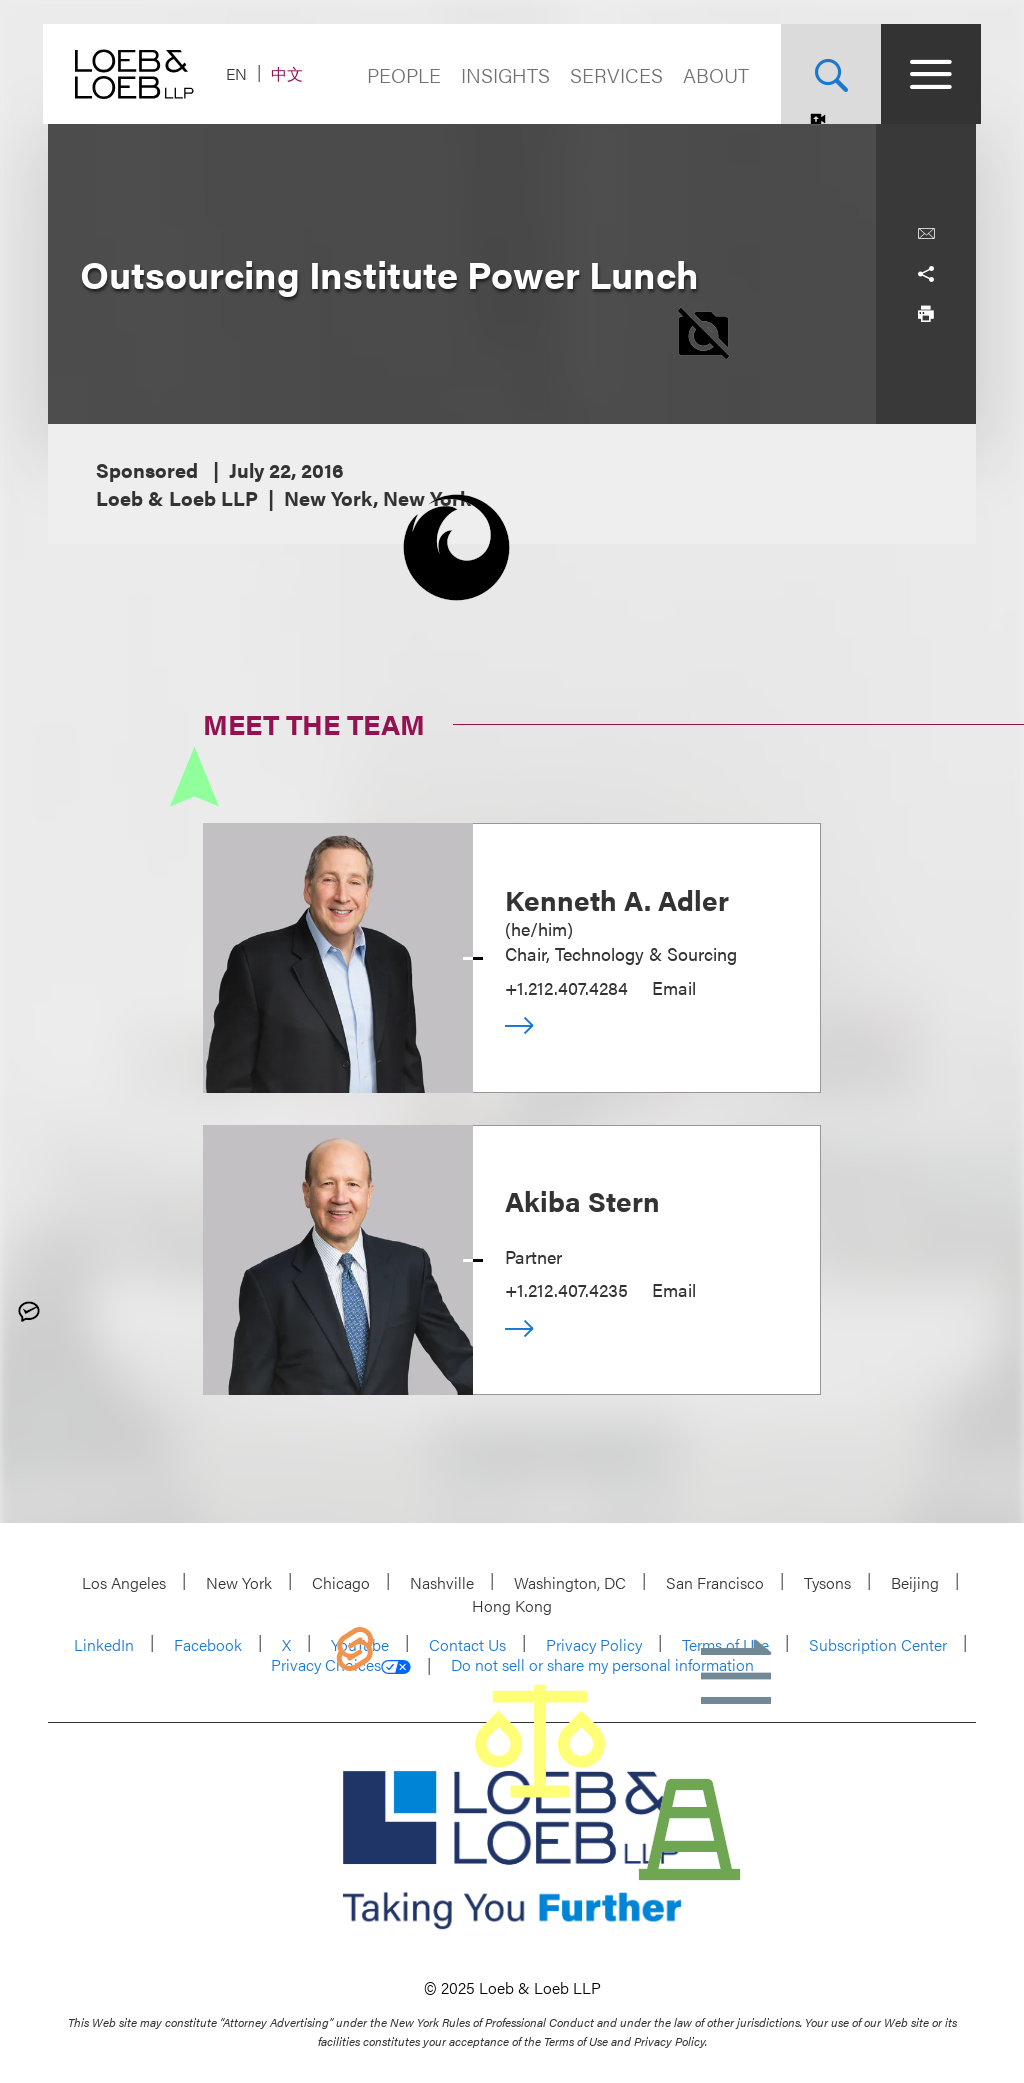 This screenshot has width=1024, height=2083. Describe the element at coordinates (194, 776) in the screenshot. I see `radar app logo` at that location.